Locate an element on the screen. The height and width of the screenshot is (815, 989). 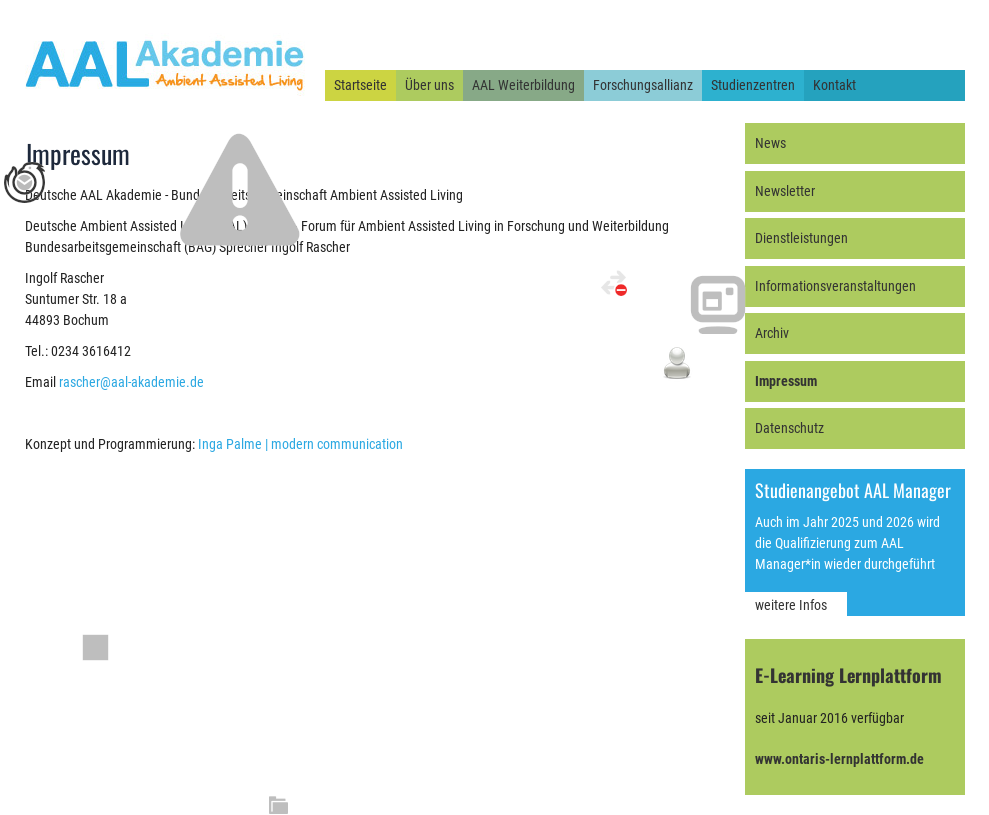
indicates a warning or caution in a dialog is located at coordinates (240, 193).